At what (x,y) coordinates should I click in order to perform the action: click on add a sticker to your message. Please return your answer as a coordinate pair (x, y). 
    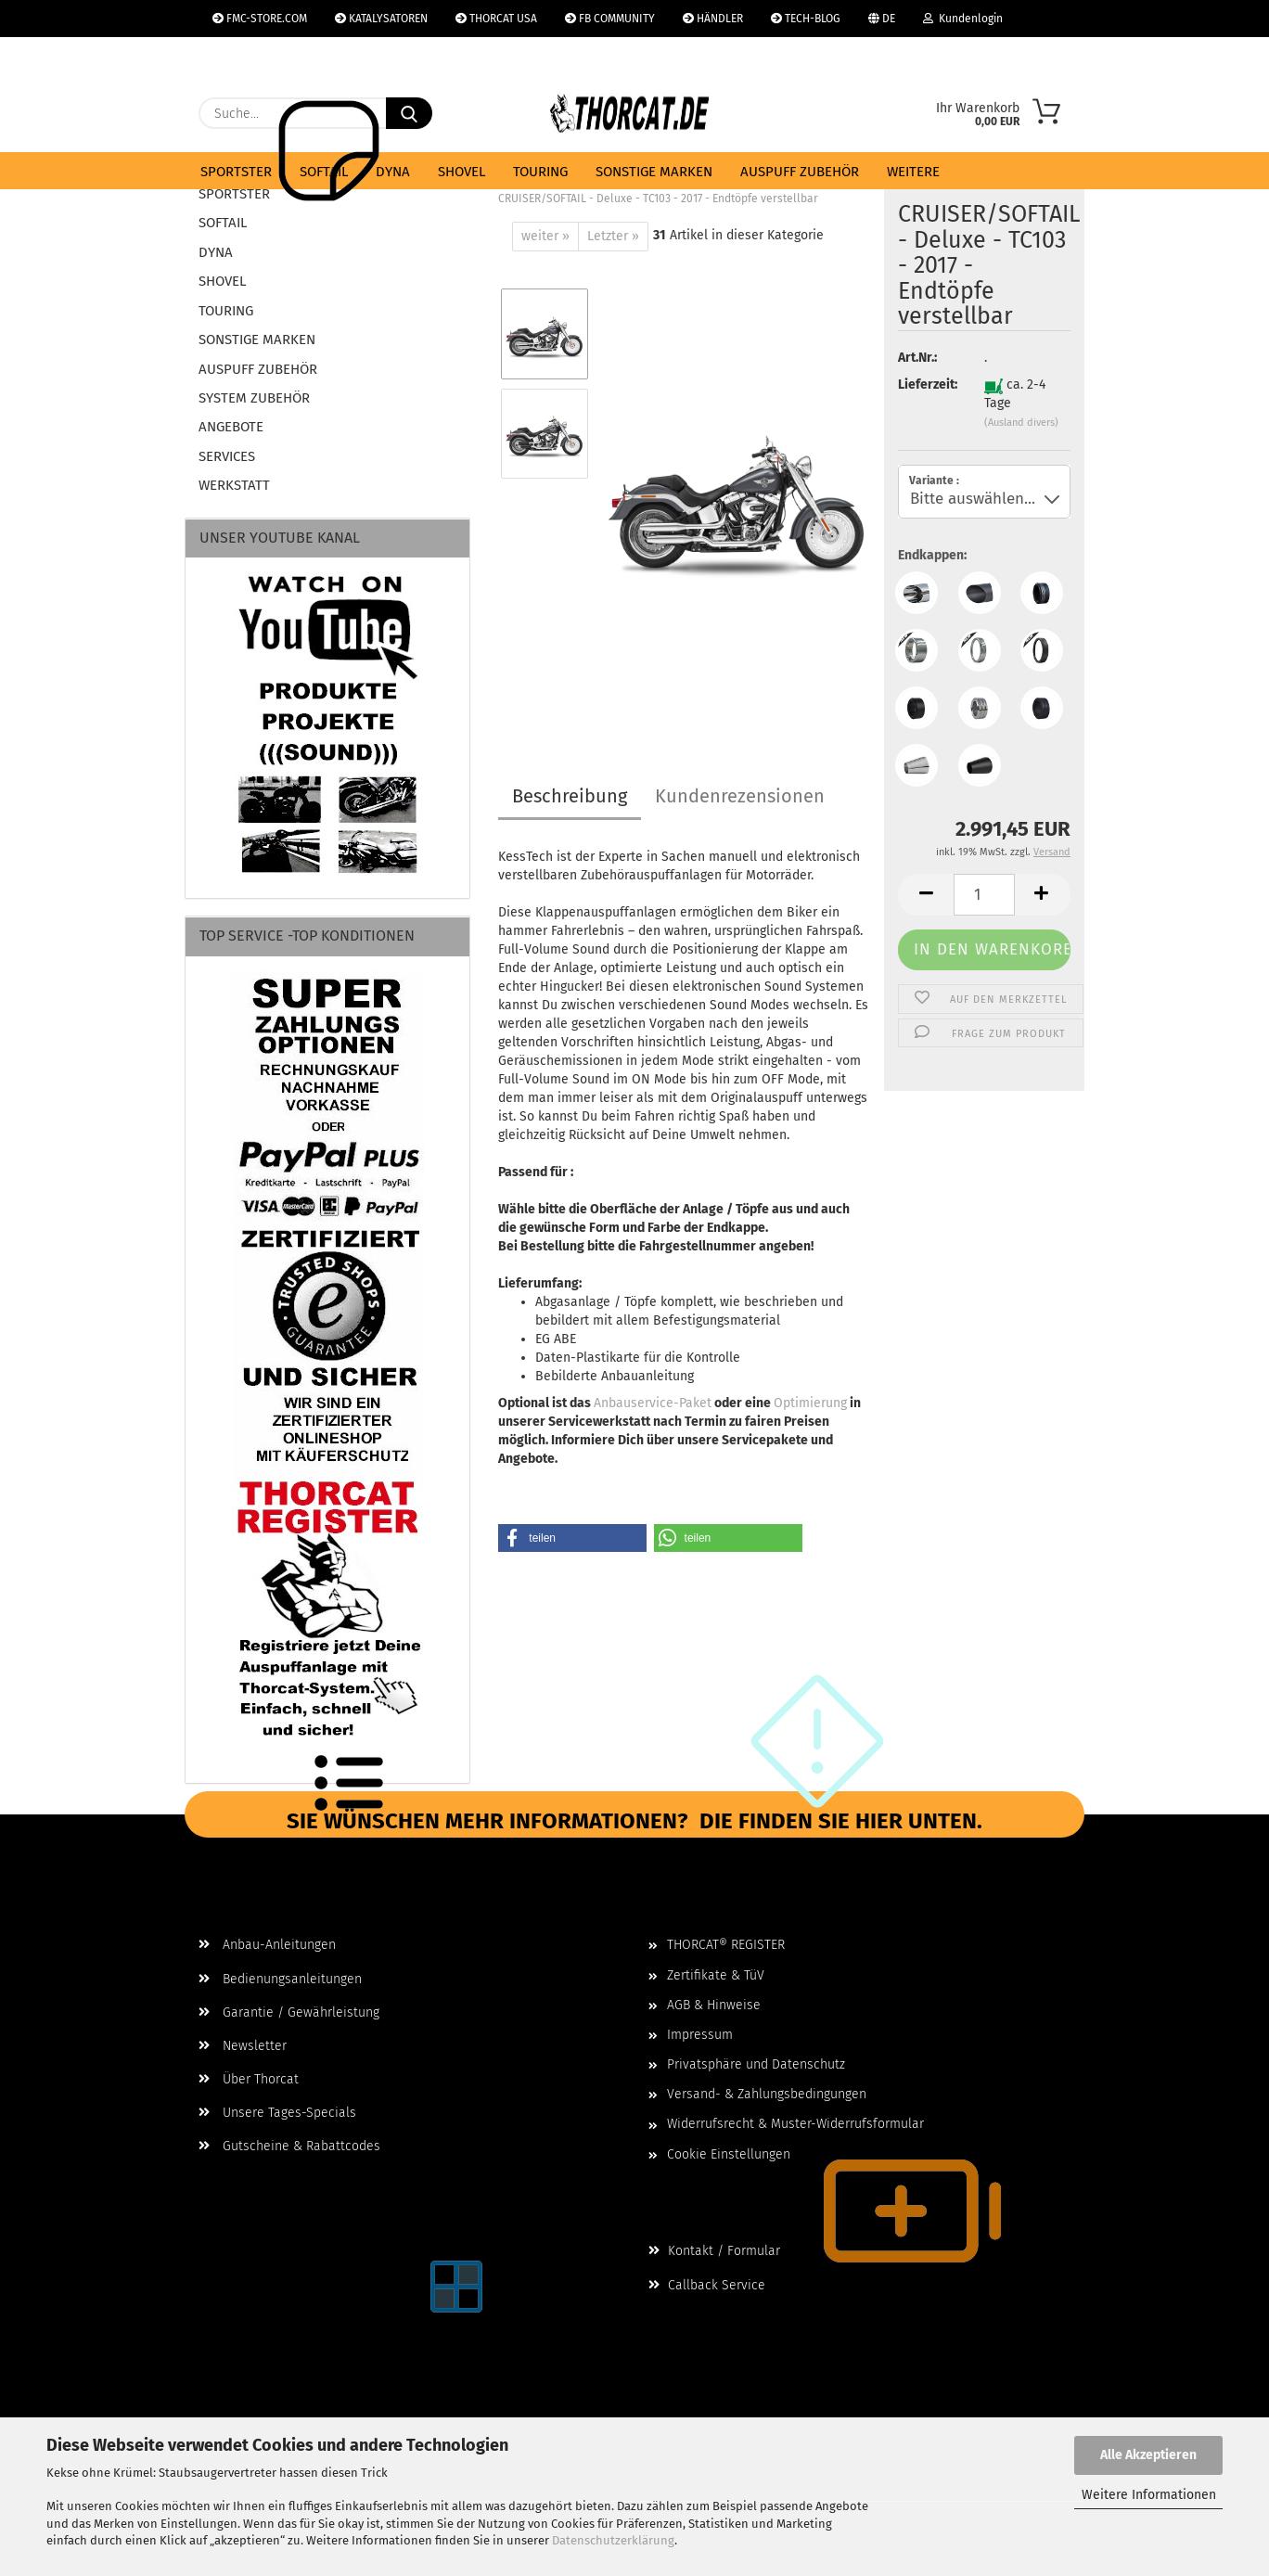
    Looking at the image, I should click on (328, 150).